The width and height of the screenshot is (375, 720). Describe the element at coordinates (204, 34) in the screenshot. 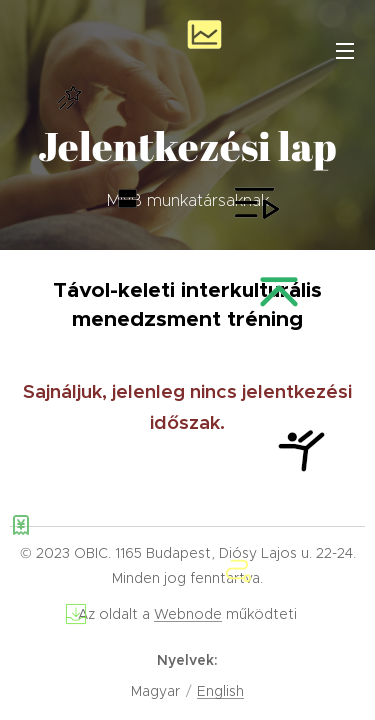

I see `view analytics or performance data` at that location.